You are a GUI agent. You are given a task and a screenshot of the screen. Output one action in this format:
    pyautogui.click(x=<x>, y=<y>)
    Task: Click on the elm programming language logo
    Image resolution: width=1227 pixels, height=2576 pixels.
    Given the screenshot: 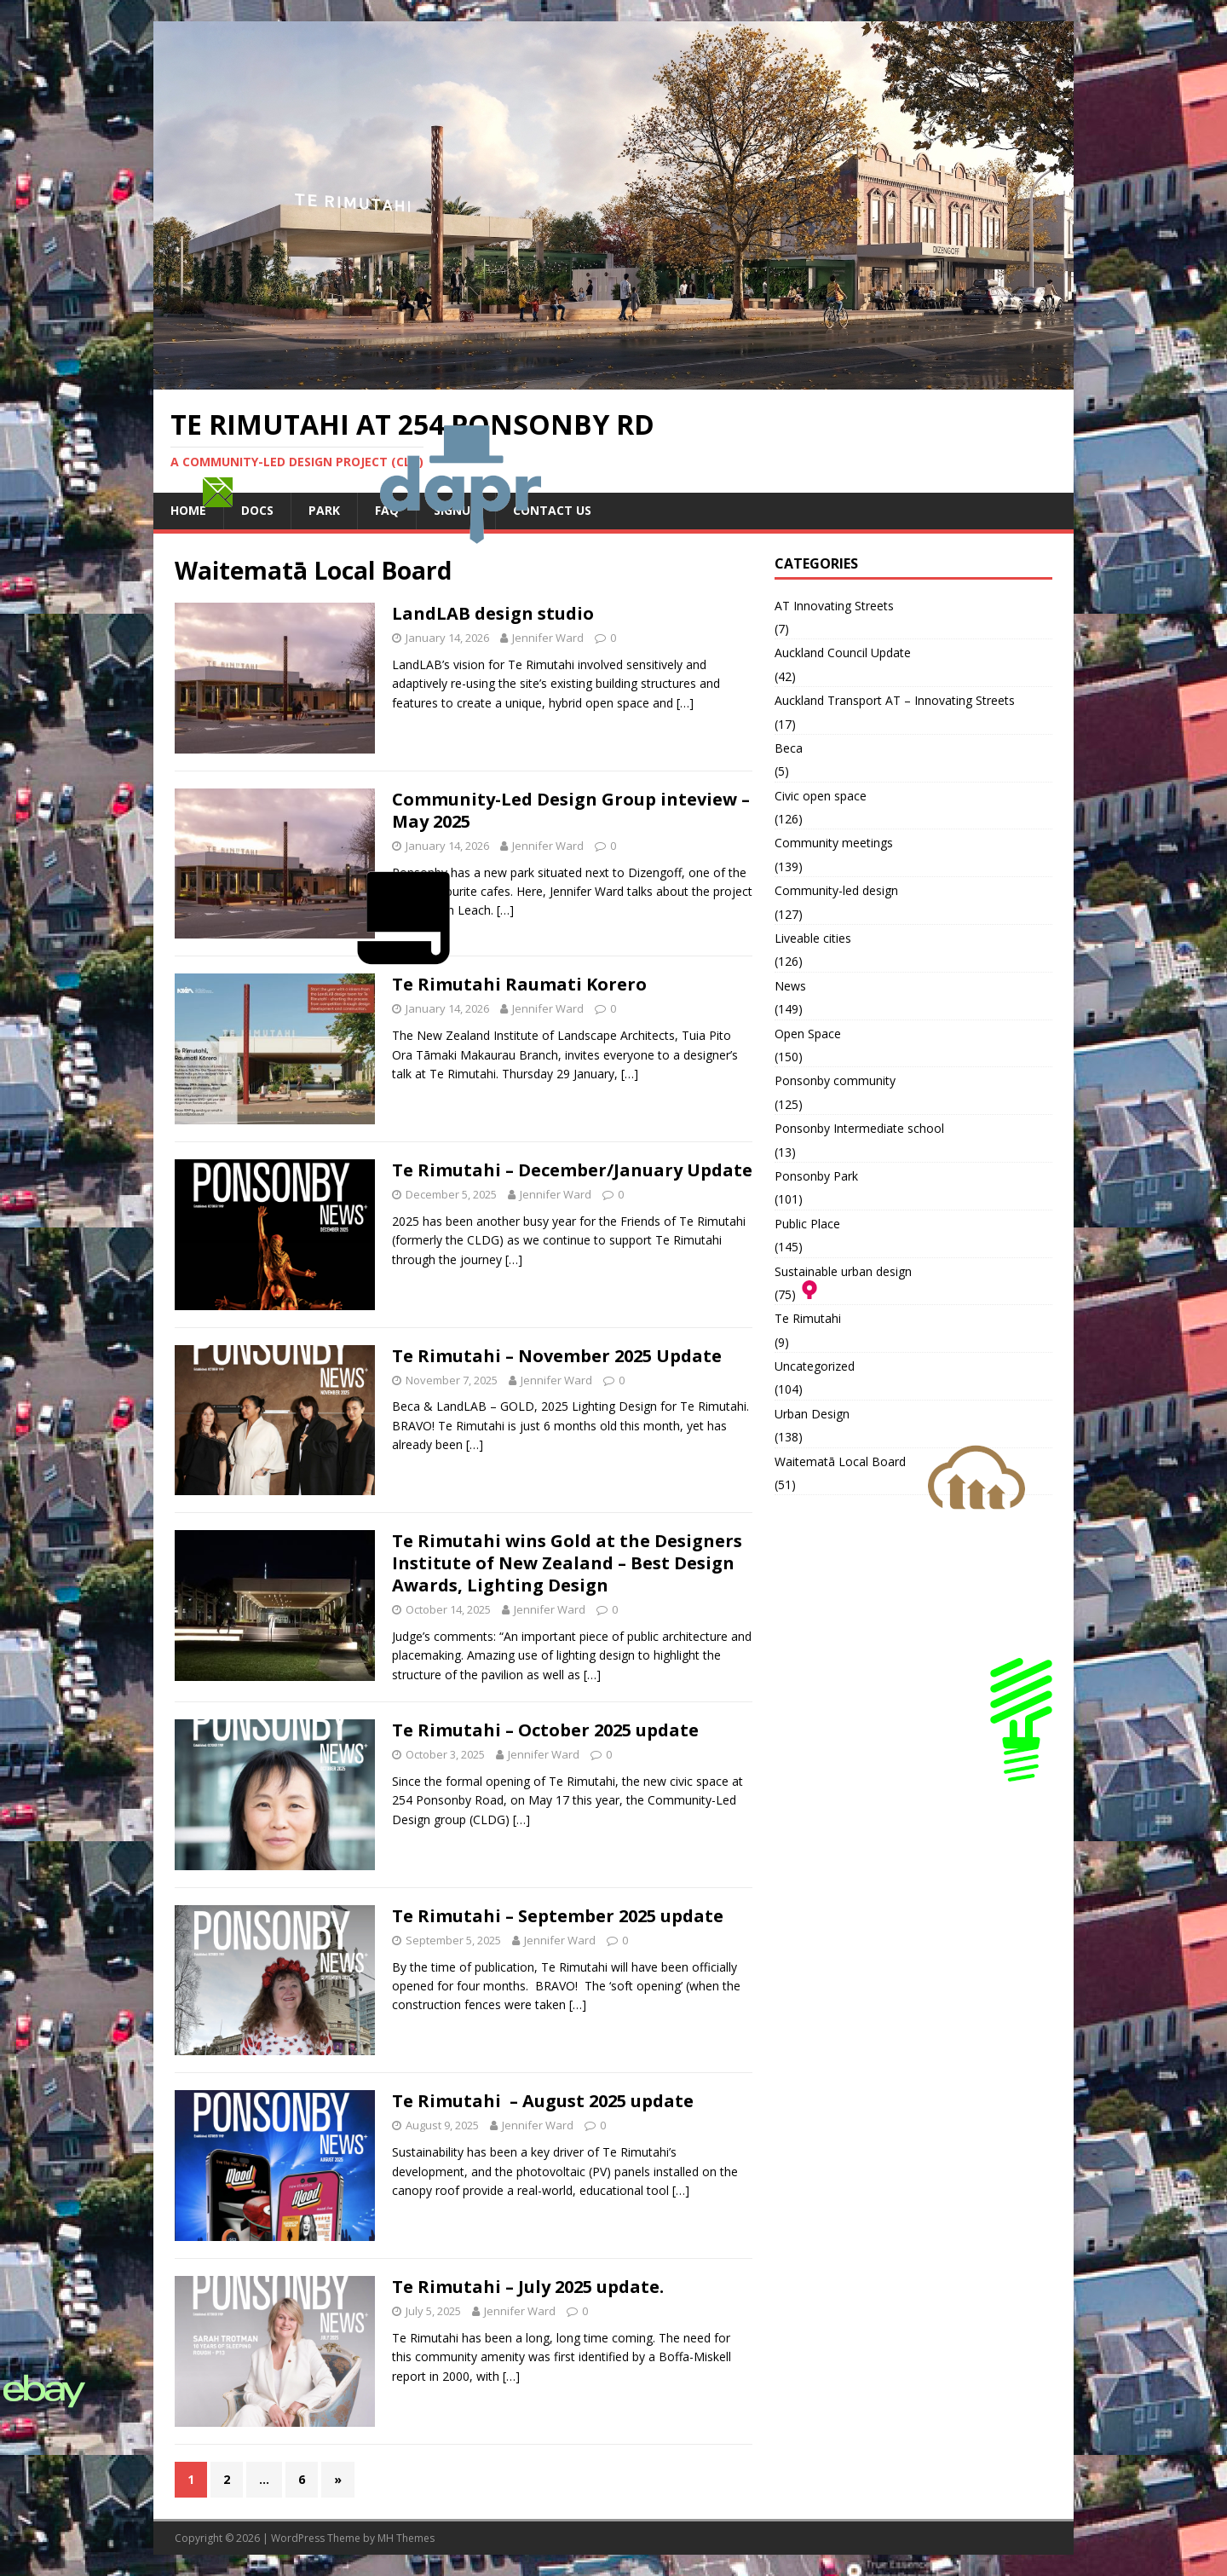 What is the action you would take?
    pyautogui.click(x=217, y=492)
    